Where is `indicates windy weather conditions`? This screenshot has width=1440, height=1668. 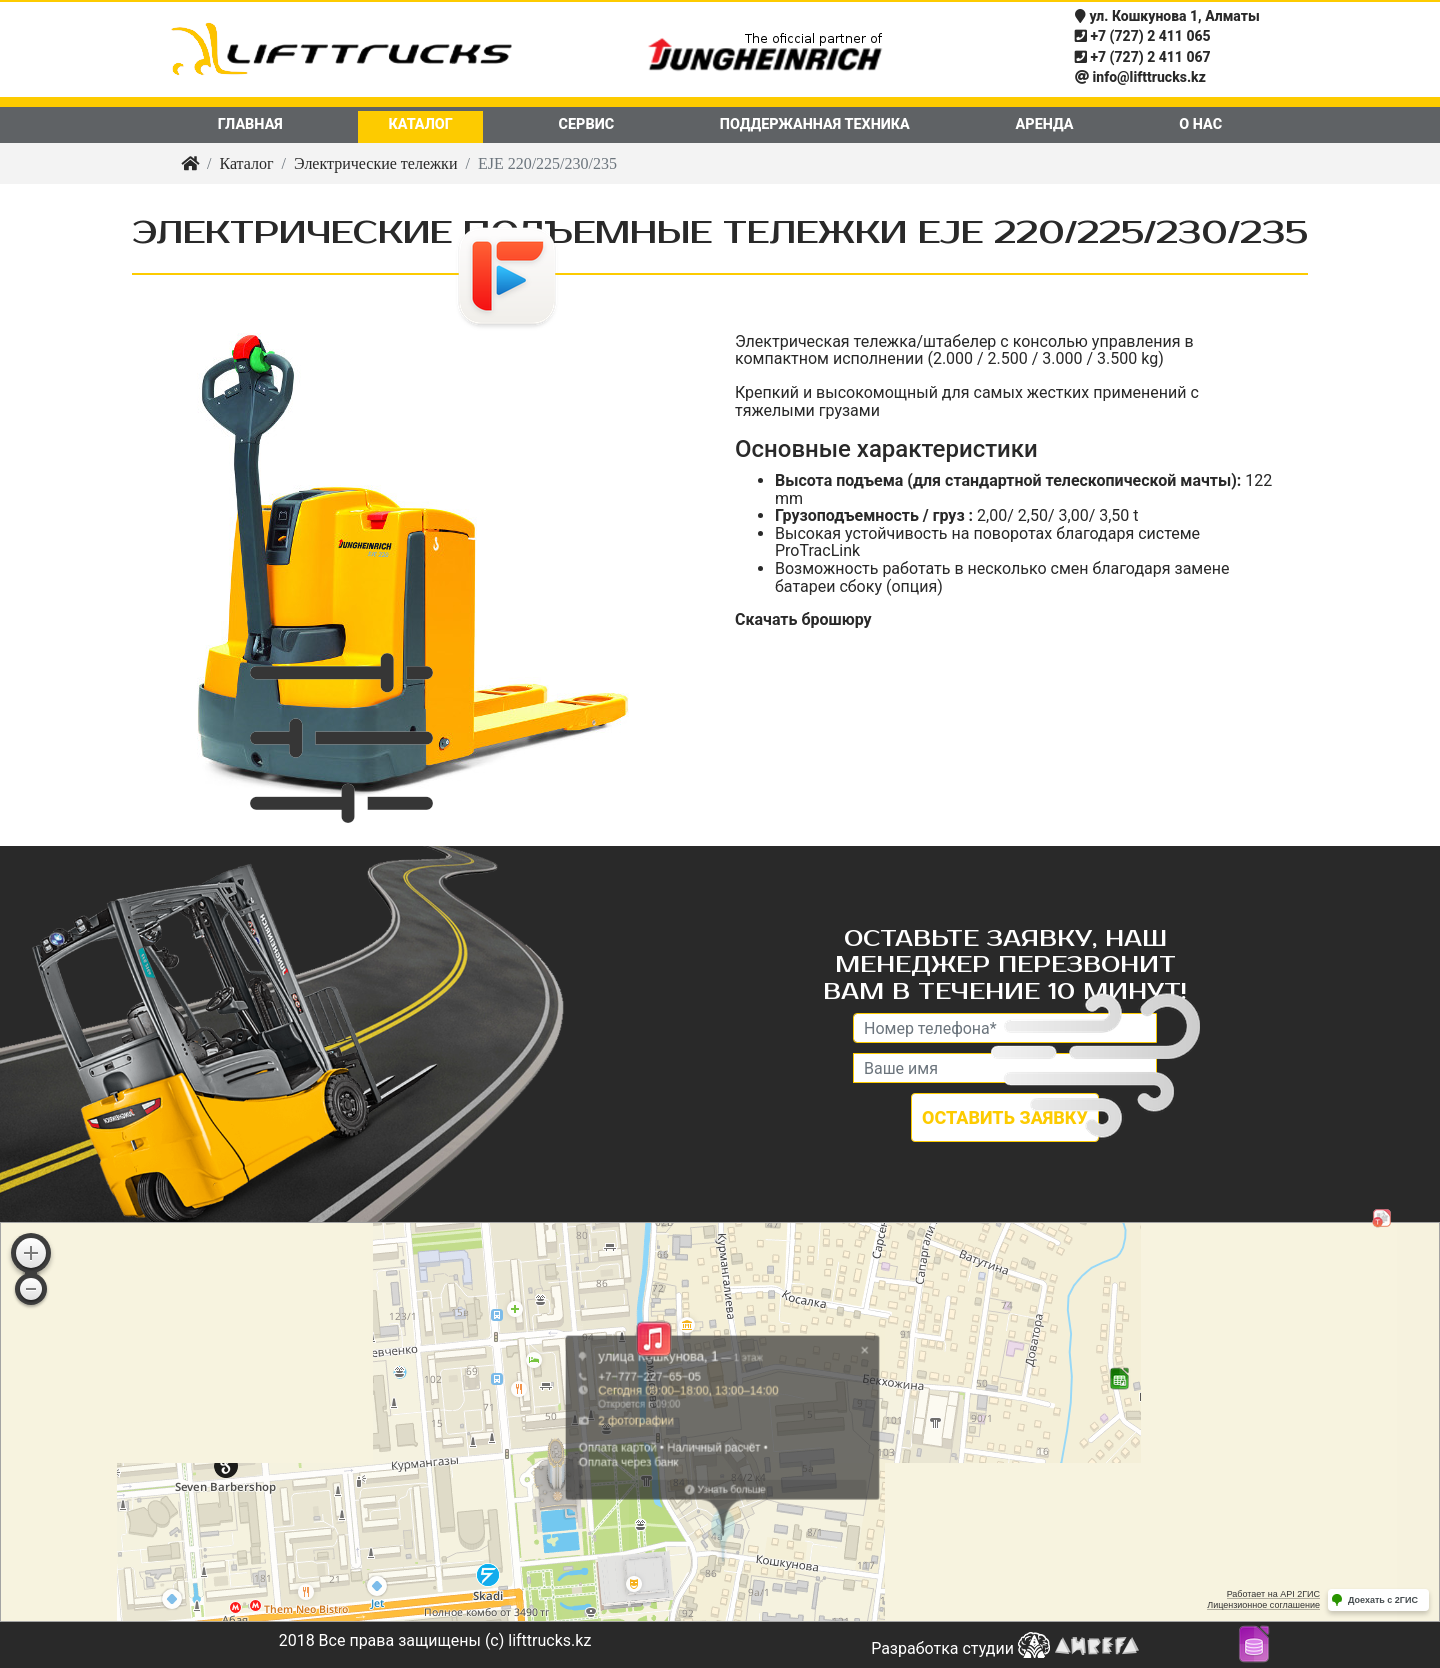
indicates windy weather conditions is located at coordinates (1095, 1065).